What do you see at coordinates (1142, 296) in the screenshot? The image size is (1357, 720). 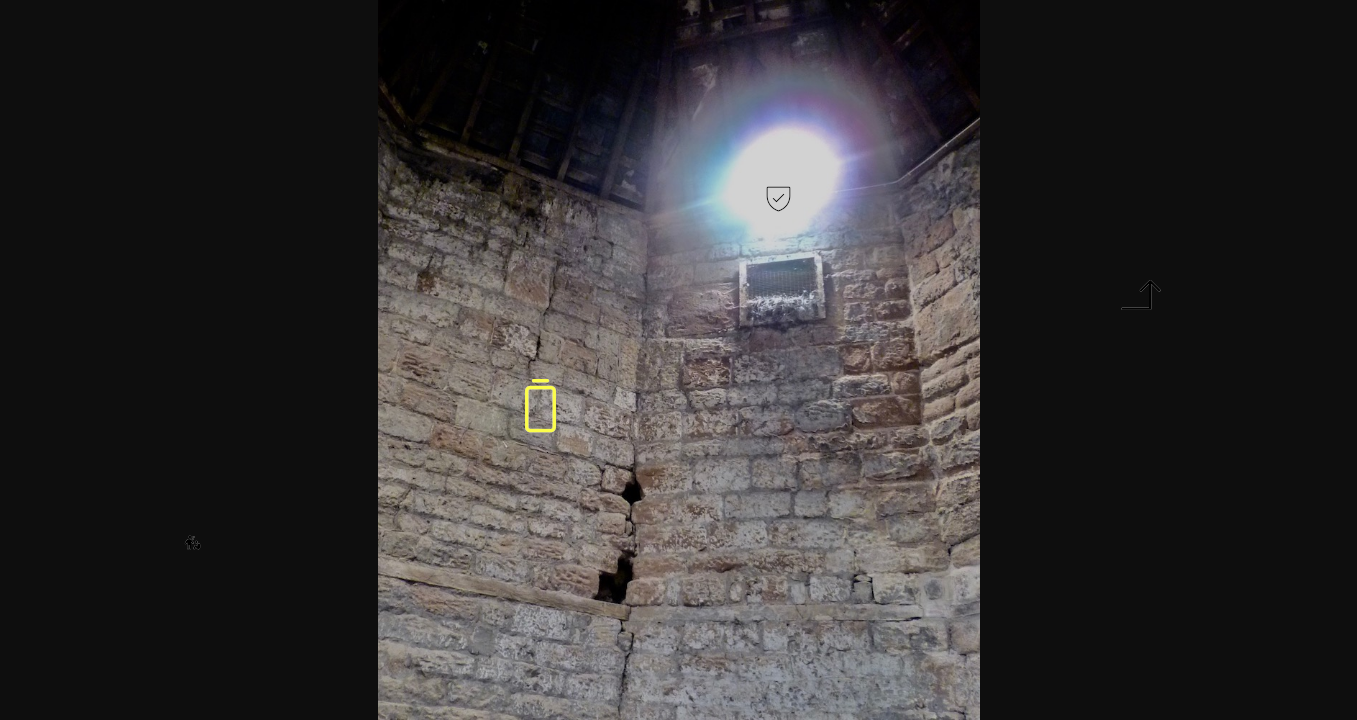 I see `move item up and to the right` at bounding box center [1142, 296].